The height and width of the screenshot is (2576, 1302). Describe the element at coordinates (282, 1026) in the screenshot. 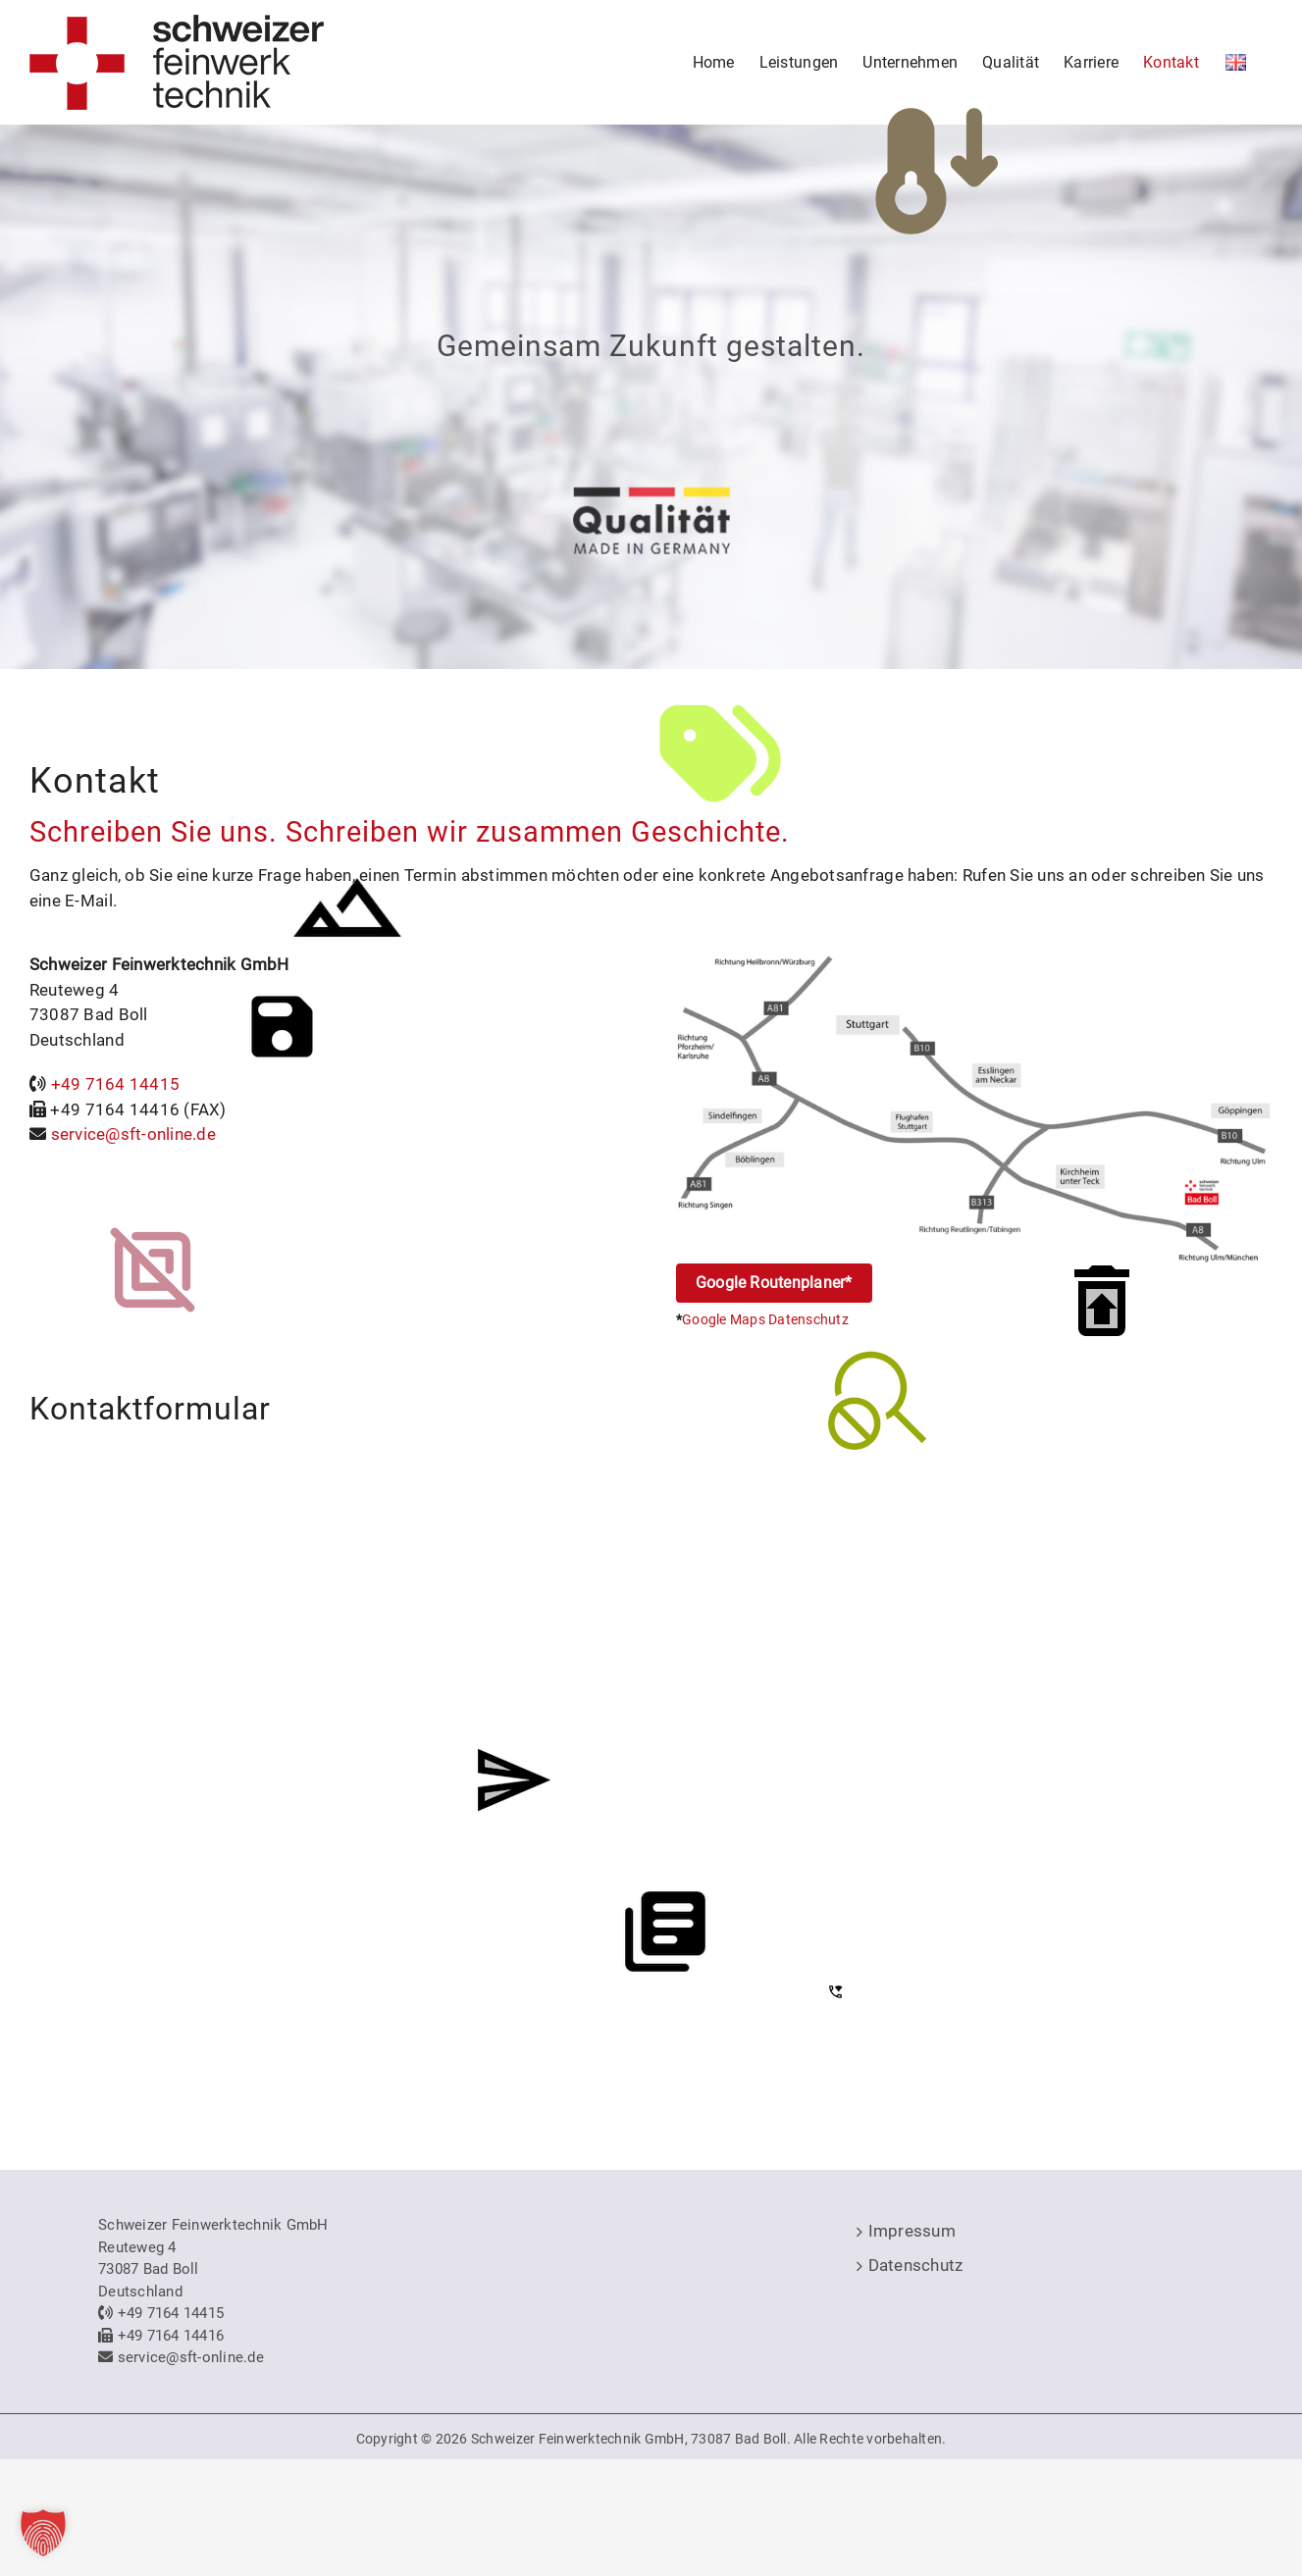

I see `save current file or document` at that location.